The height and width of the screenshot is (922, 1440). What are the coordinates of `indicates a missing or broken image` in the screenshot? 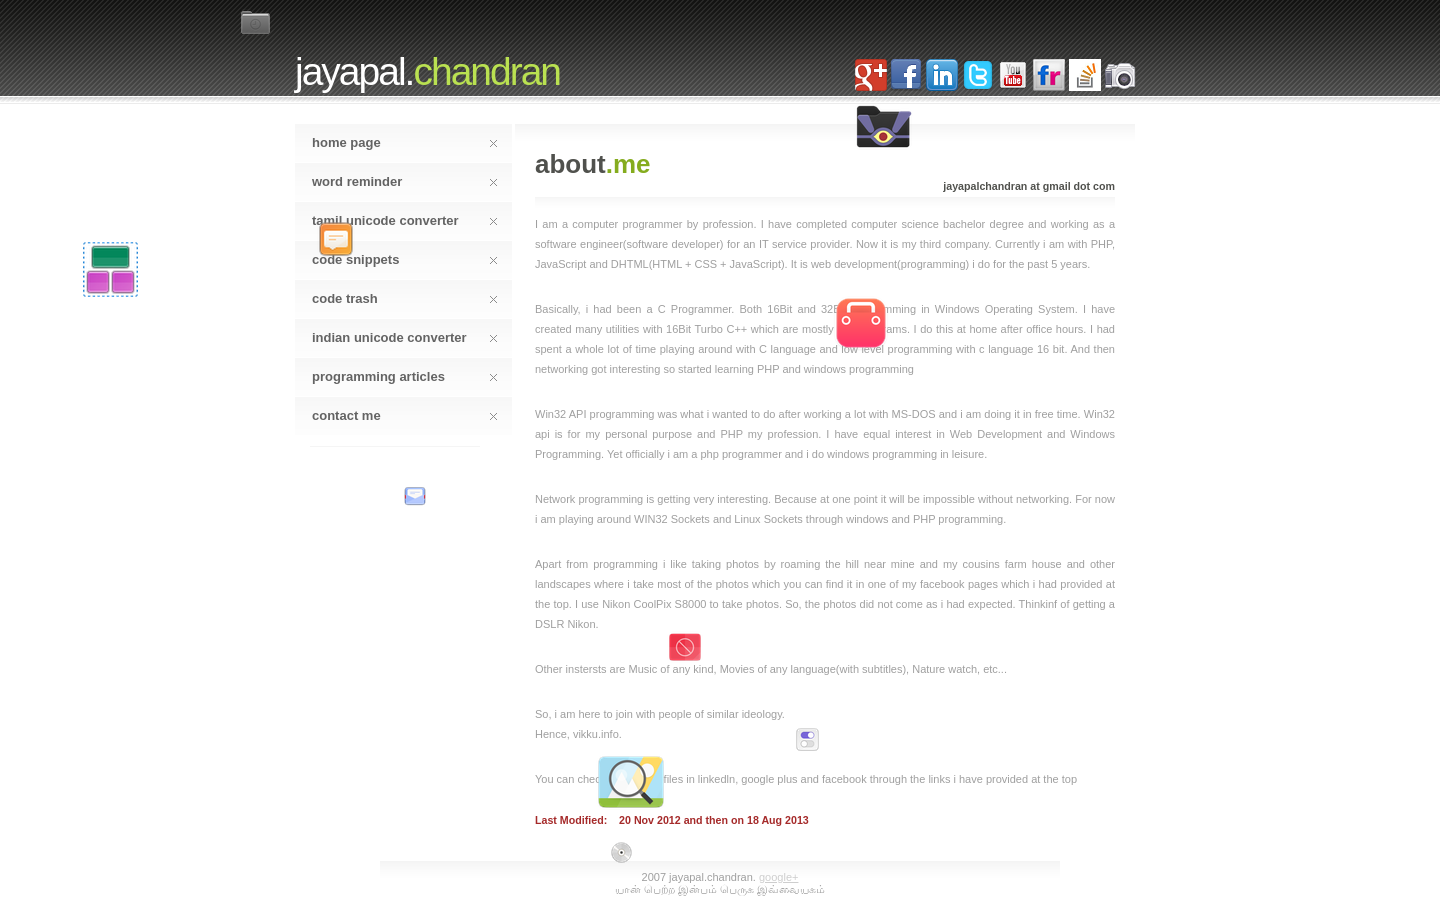 It's located at (685, 646).